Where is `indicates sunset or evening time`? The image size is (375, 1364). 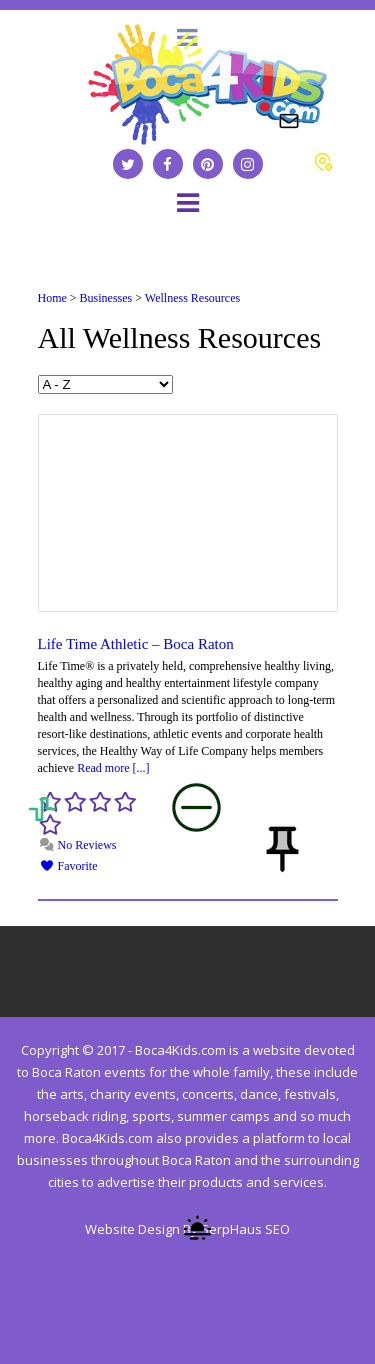
indicates sunset or evening time is located at coordinates (197, 1227).